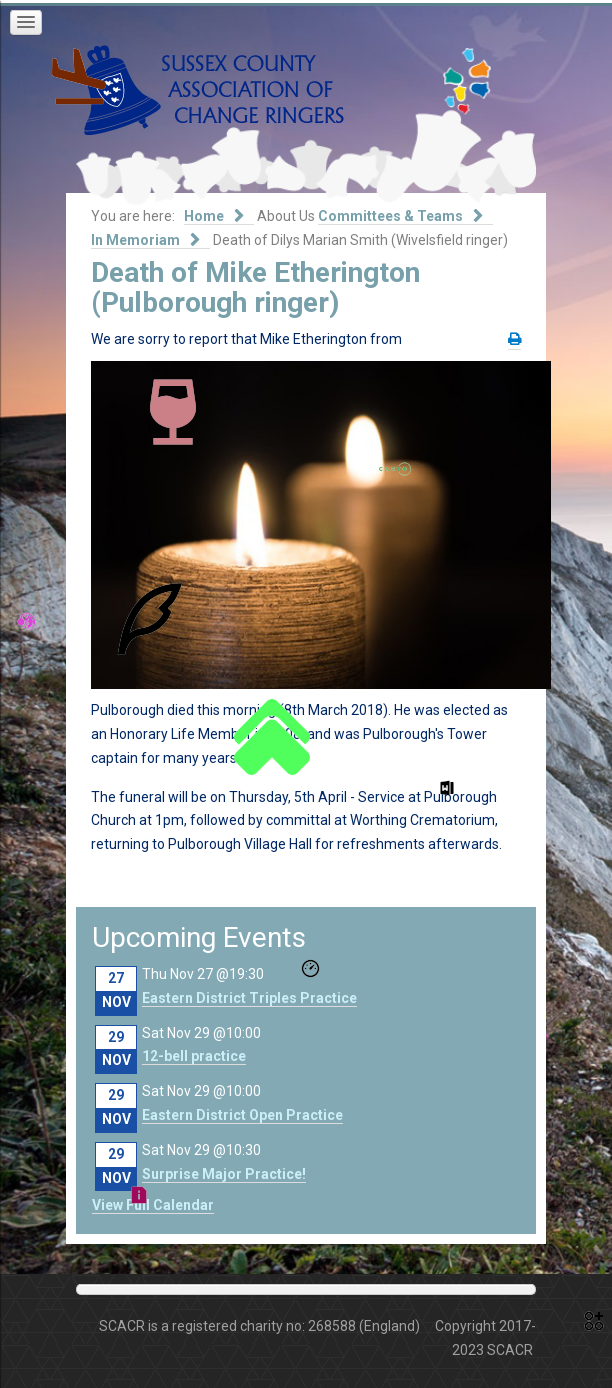 This screenshot has width=612, height=1388. I want to click on view file details or properties, so click(139, 1195).